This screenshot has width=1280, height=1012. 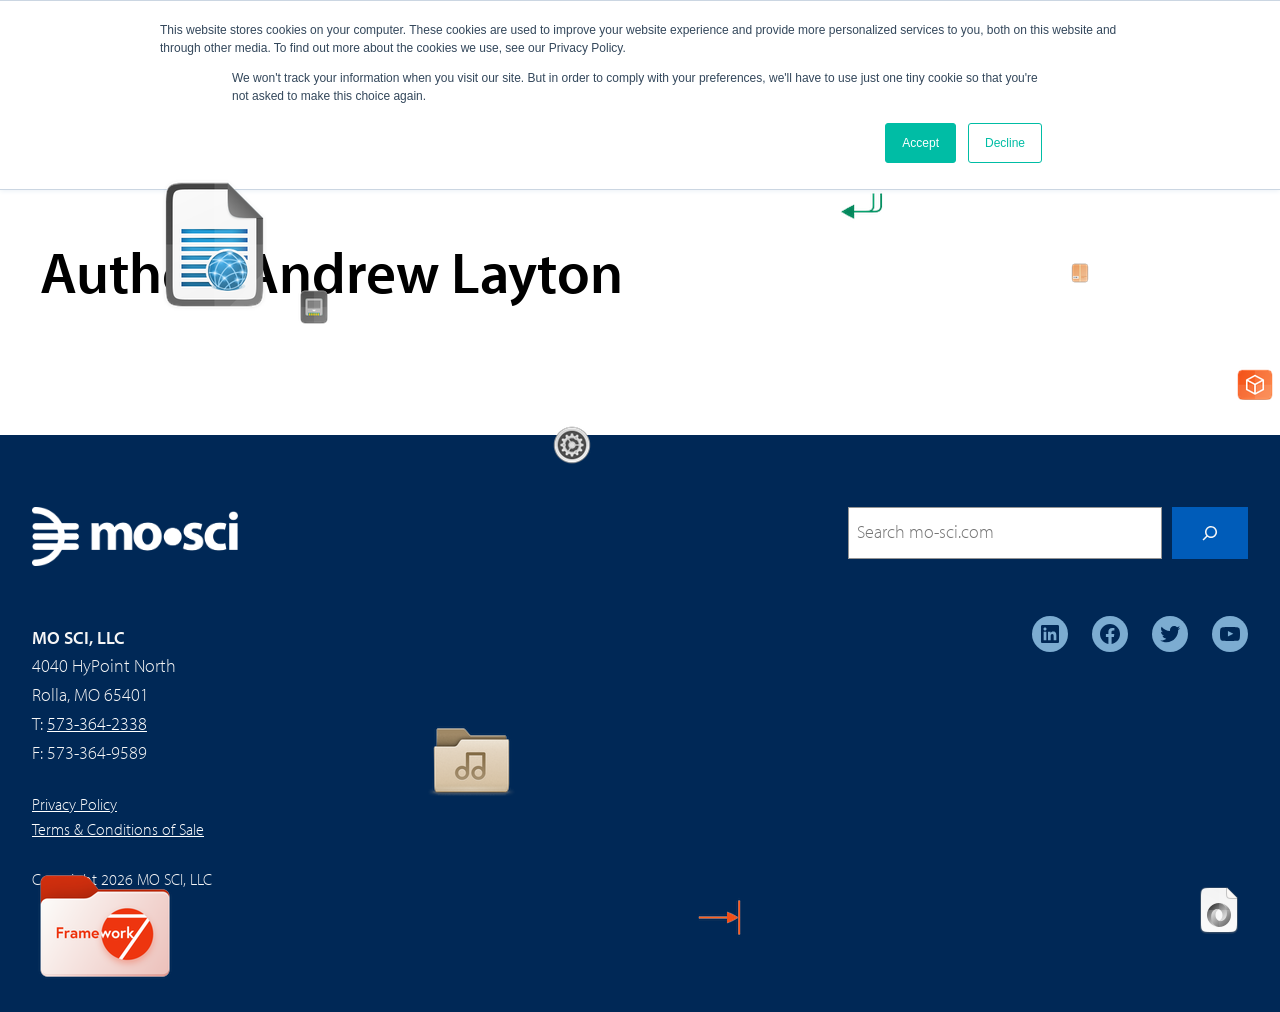 I want to click on open your music folder, so click(x=471, y=764).